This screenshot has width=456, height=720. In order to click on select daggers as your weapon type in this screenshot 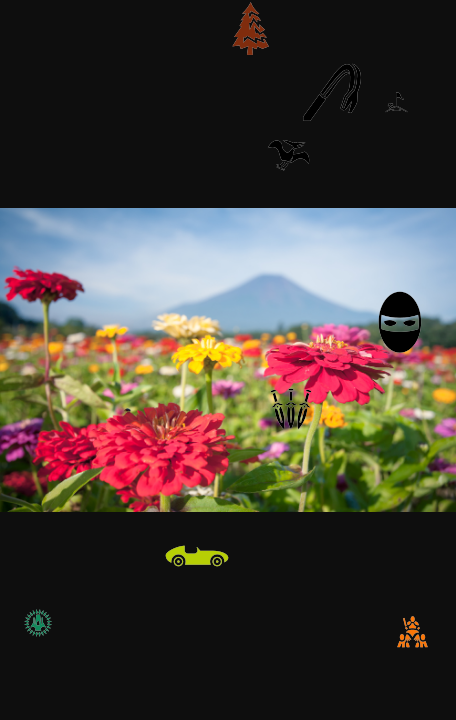, I will do `click(291, 409)`.